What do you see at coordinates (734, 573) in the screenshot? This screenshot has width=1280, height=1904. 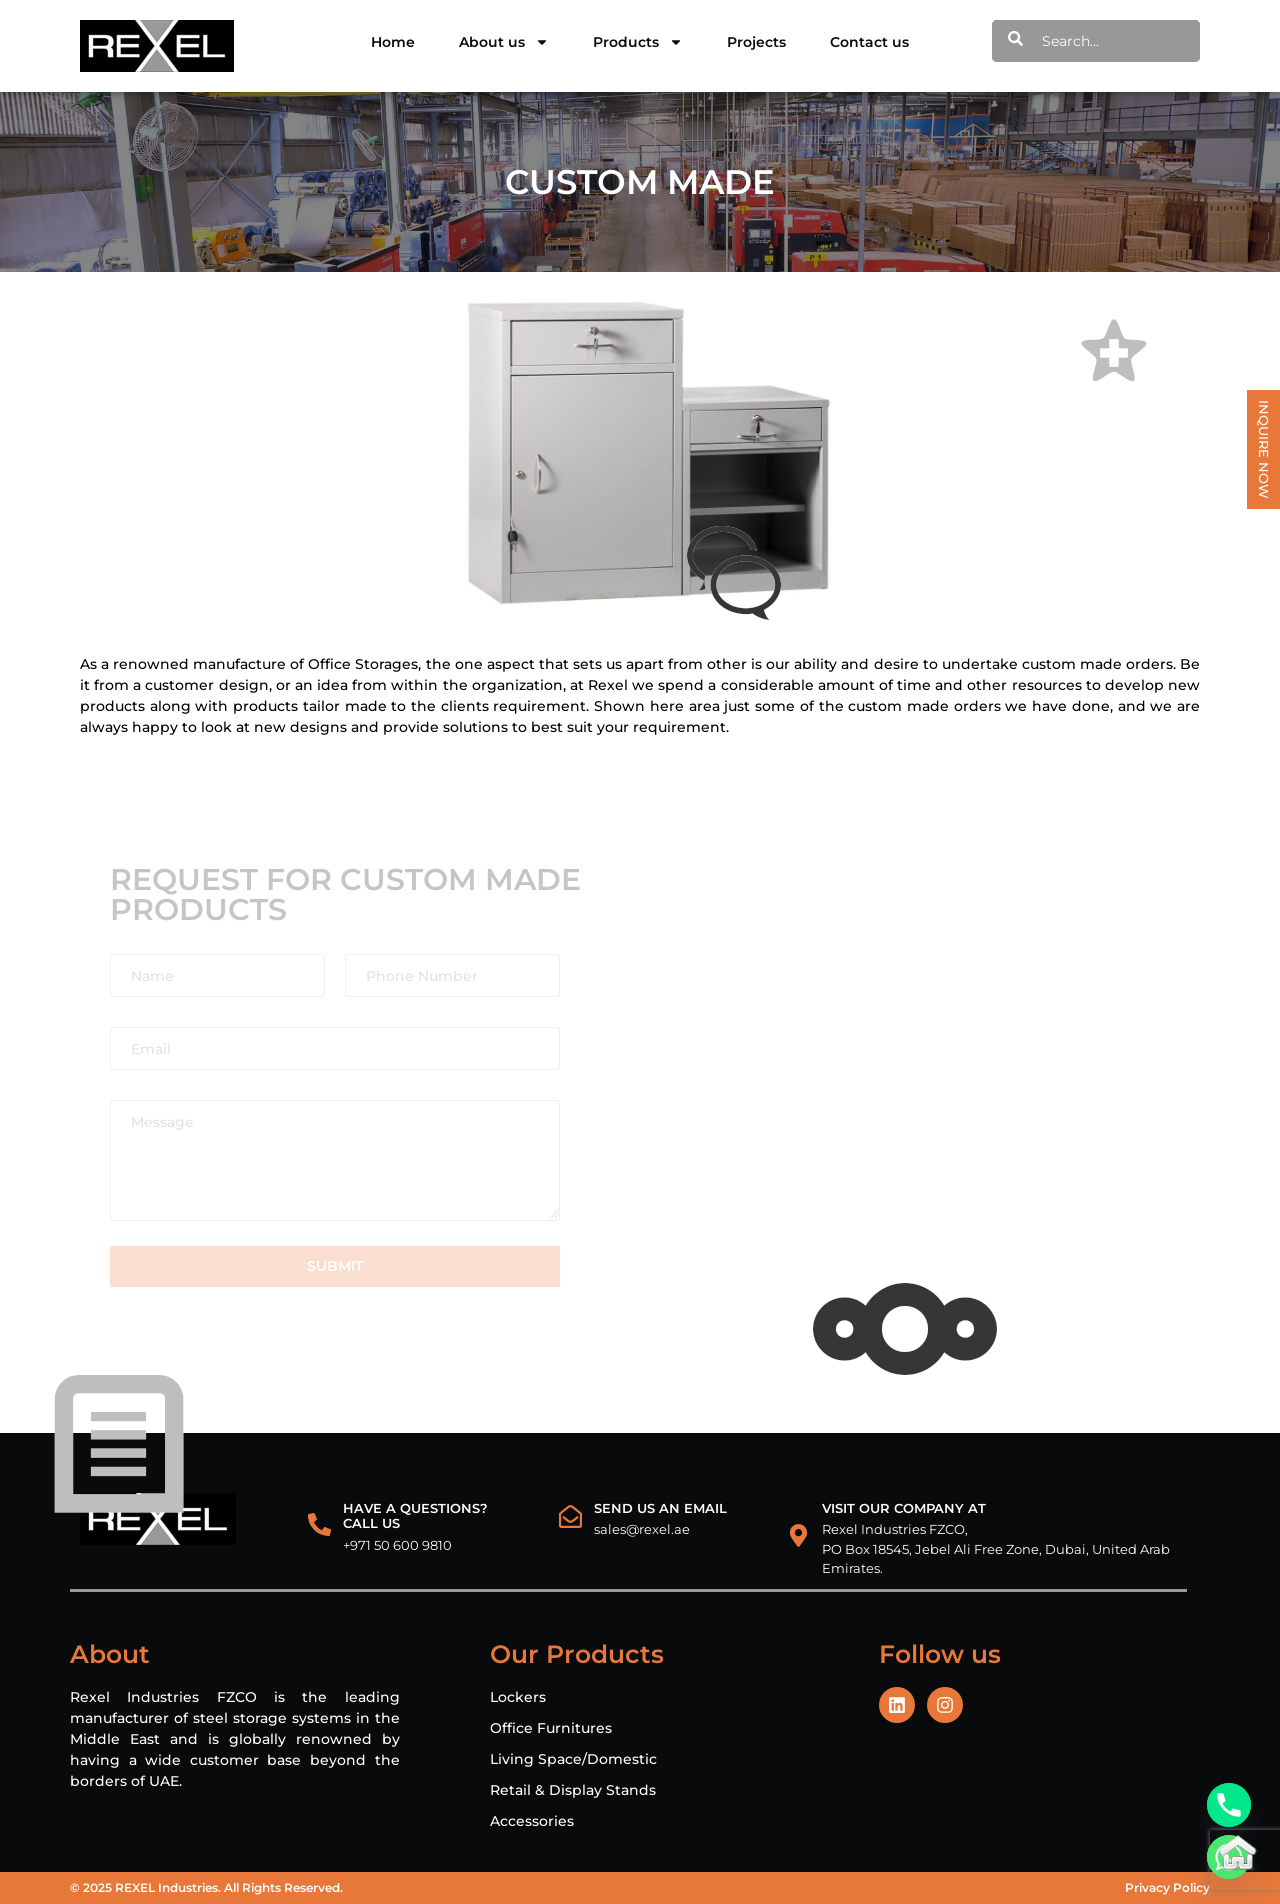 I see `open messaging or chat application` at bounding box center [734, 573].